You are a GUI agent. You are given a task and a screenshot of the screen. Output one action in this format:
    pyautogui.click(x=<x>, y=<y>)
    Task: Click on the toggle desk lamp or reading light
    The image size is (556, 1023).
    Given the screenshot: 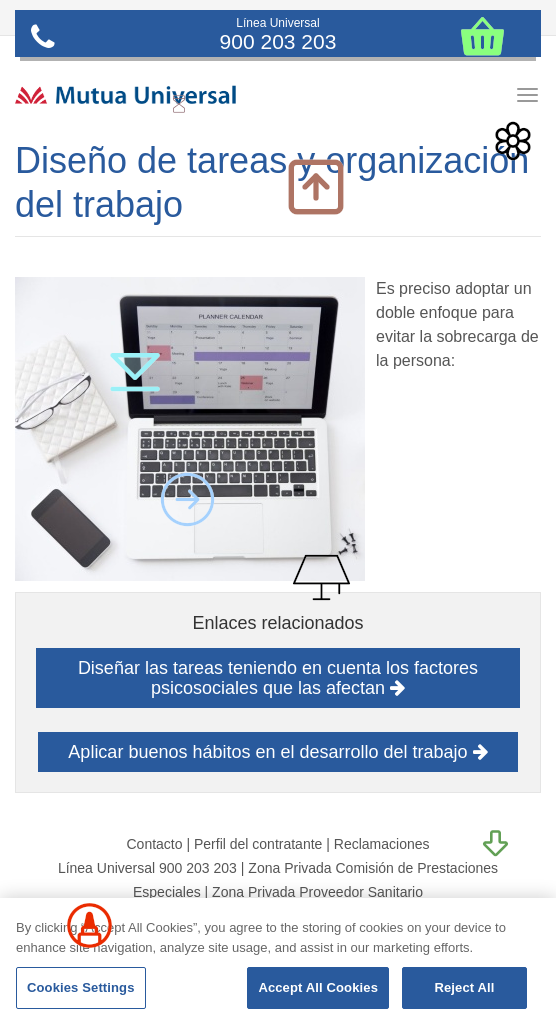 What is the action you would take?
    pyautogui.click(x=321, y=577)
    